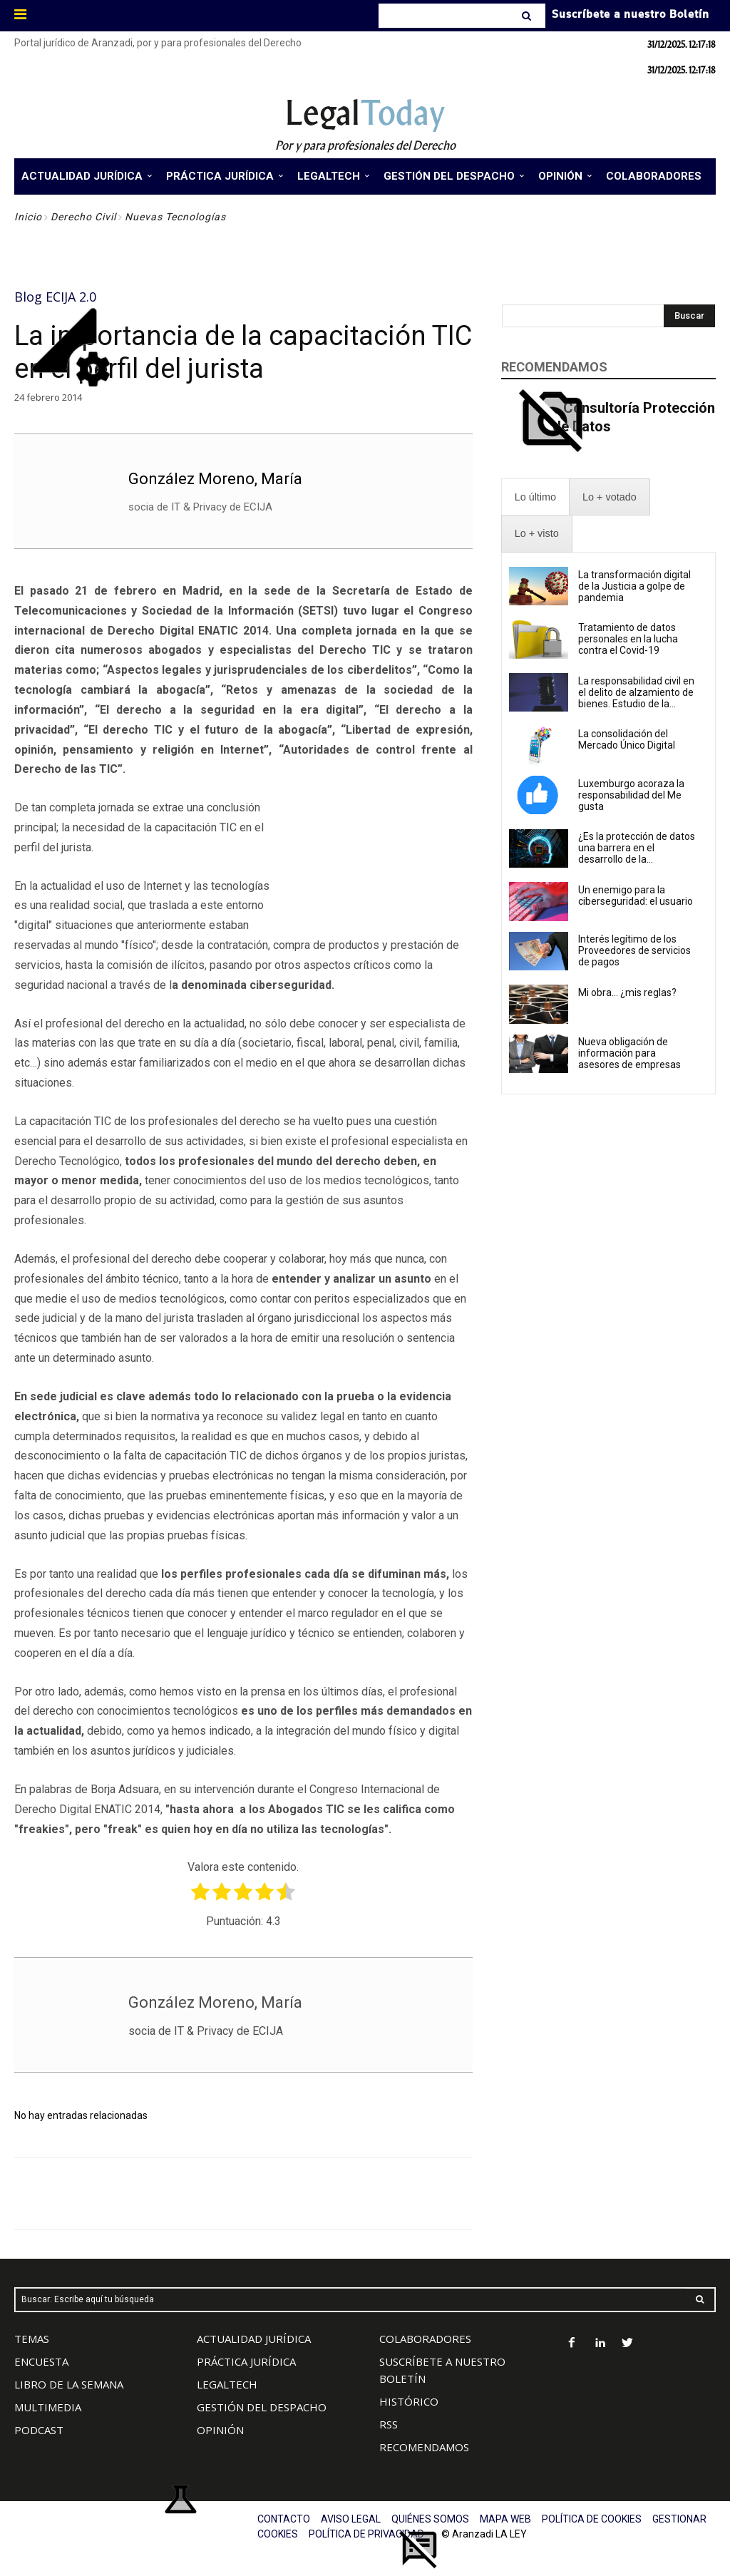  What do you see at coordinates (68, 344) in the screenshot?
I see `access data or network settings` at bounding box center [68, 344].